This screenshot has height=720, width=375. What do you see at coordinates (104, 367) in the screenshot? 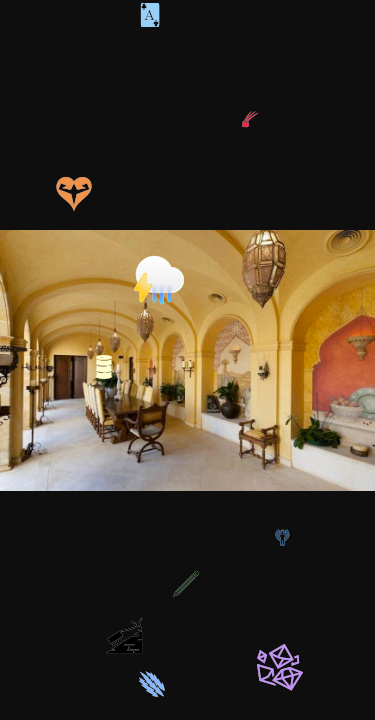
I see `indicates oil or fuel resources in a game inventory` at bounding box center [104, 367].